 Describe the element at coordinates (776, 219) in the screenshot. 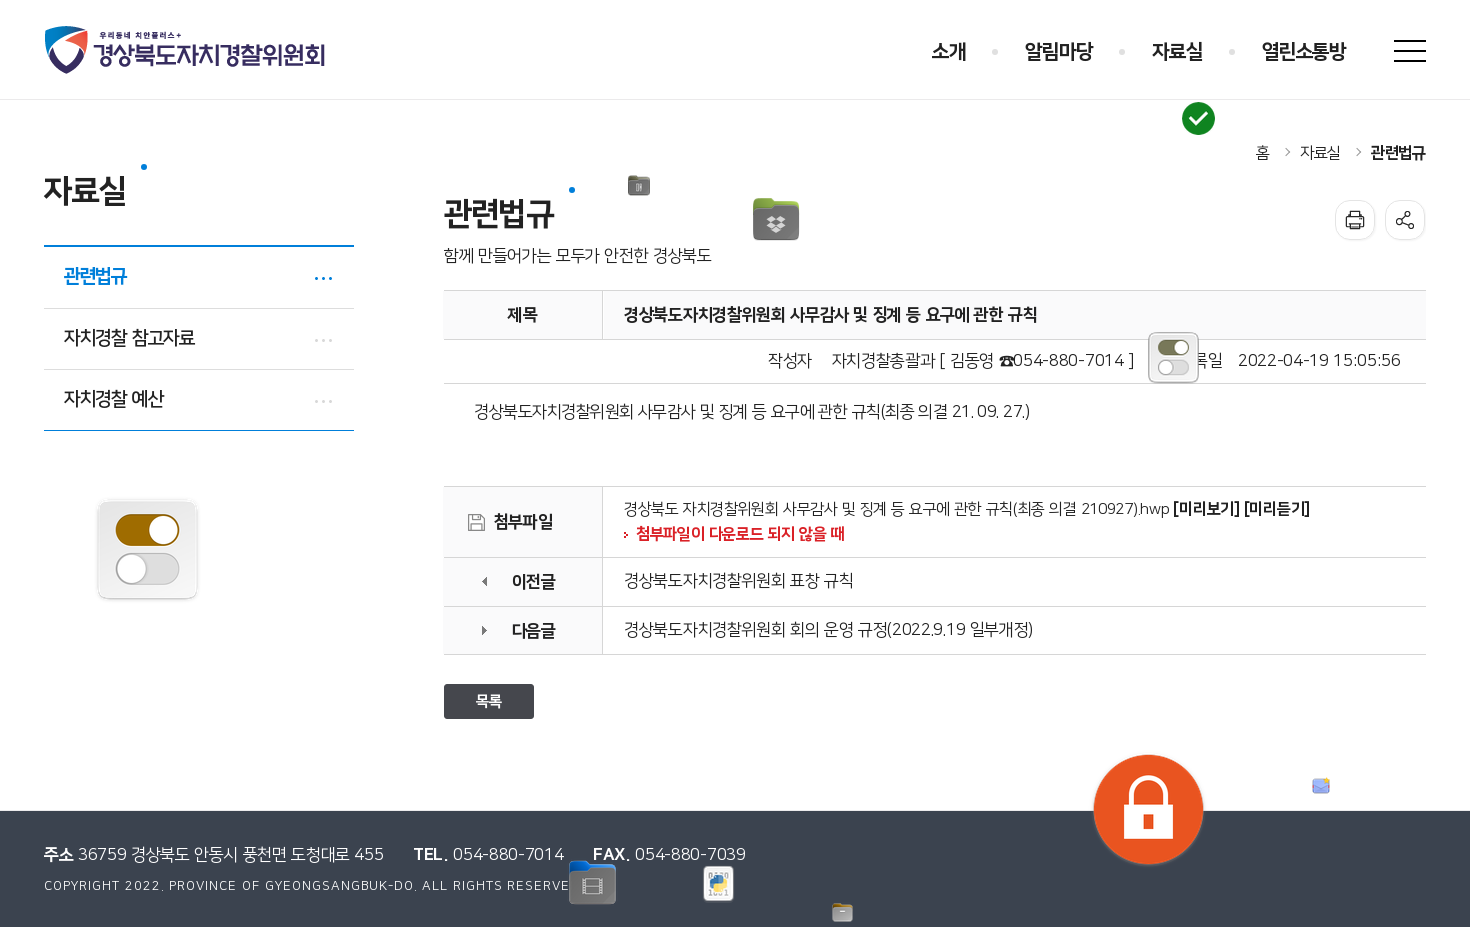

I see `open your dropbox folder` at that location.